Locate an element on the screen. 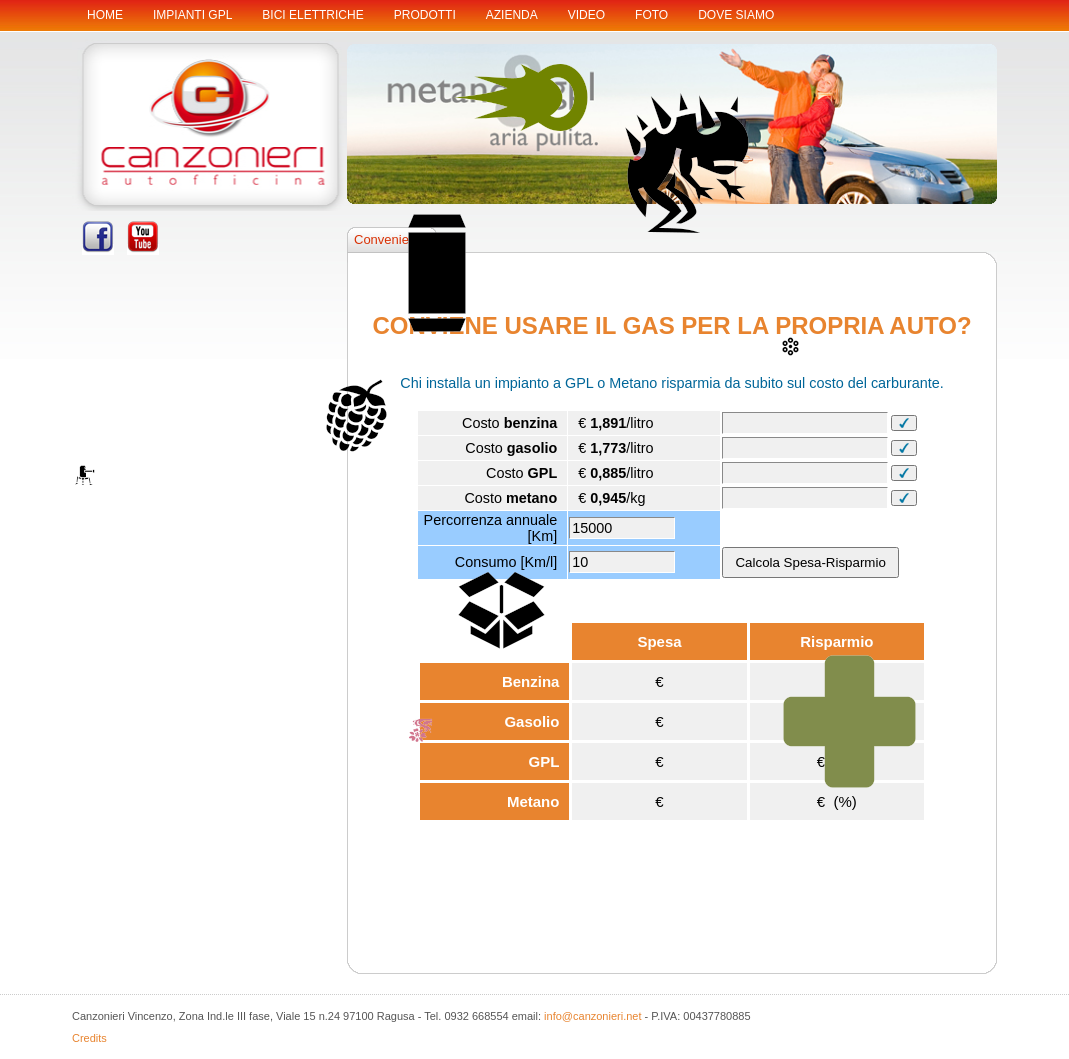 Image resolution: width=1069 pixels, height=1059 pixels. indicates player health status is normal is located at coordinates (849, 721).